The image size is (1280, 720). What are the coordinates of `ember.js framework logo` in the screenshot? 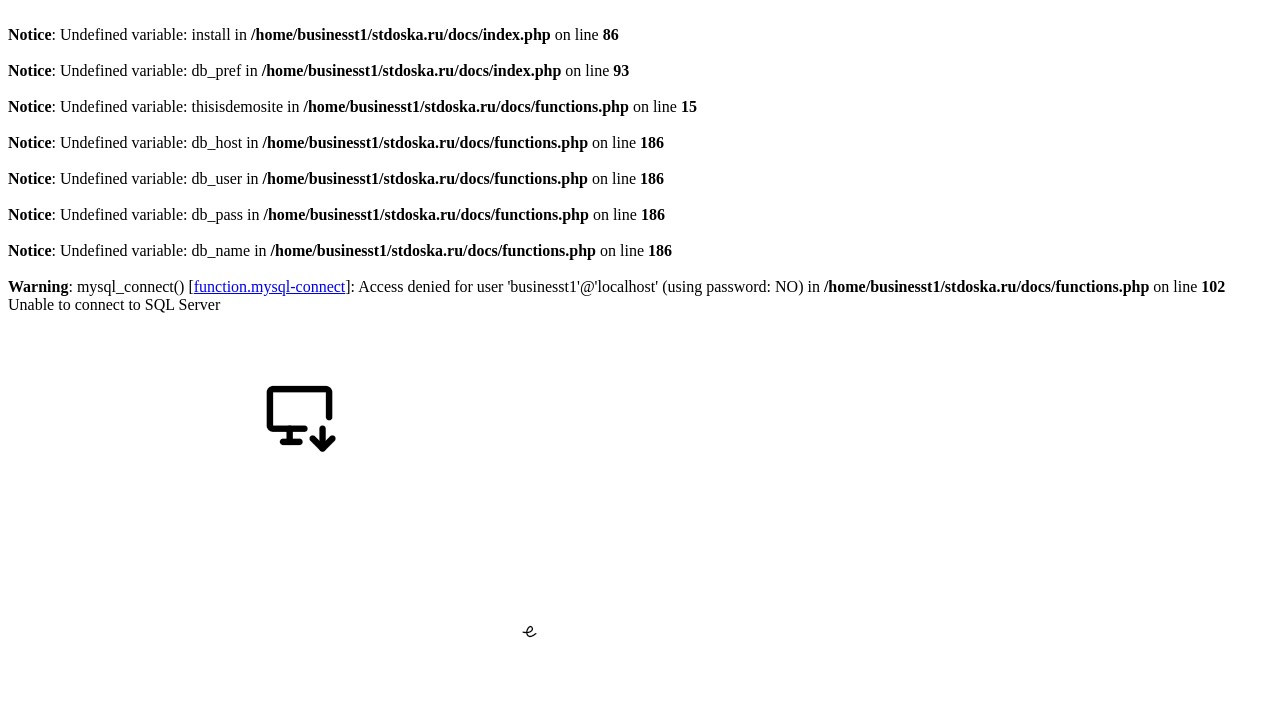 It's located at (529, 631).